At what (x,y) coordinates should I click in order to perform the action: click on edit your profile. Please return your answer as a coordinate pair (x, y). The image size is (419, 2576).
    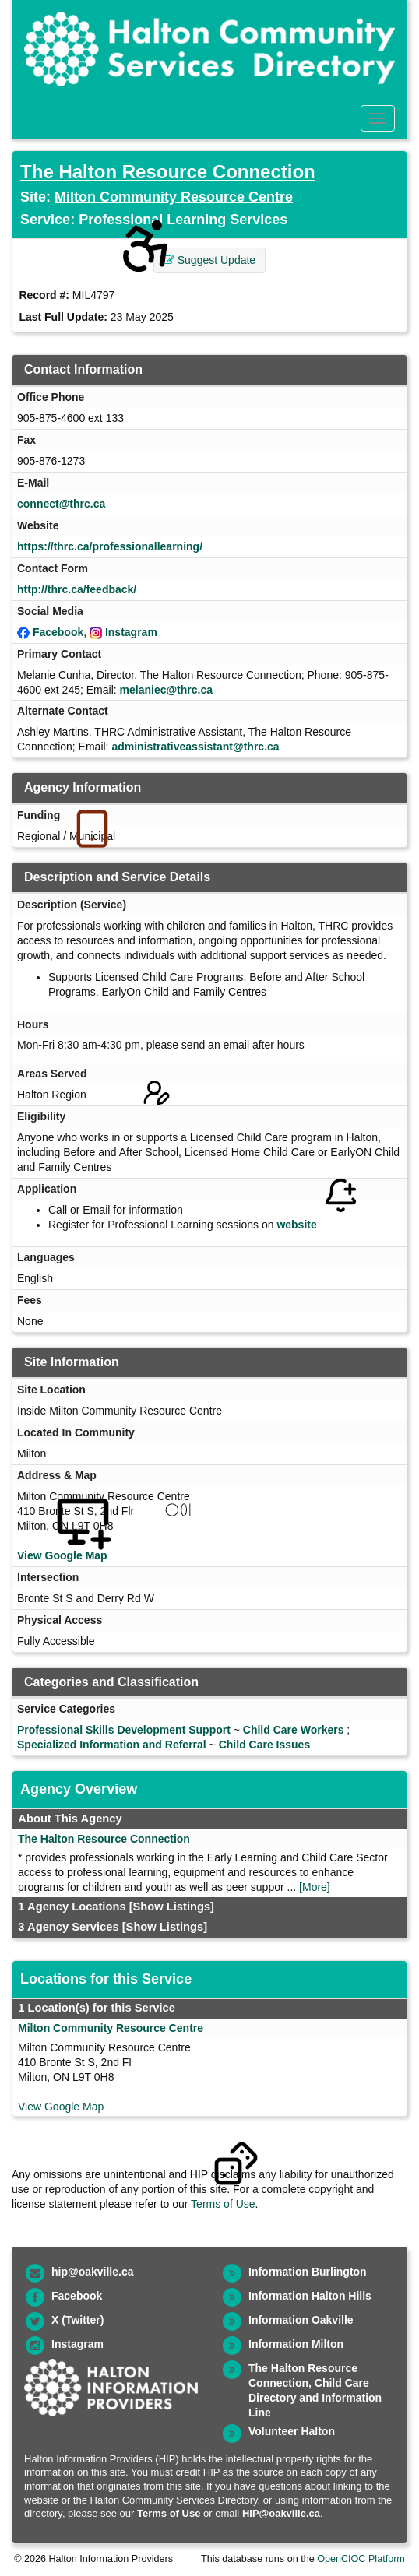
    Looking at the image, I should click on (157, 1092).